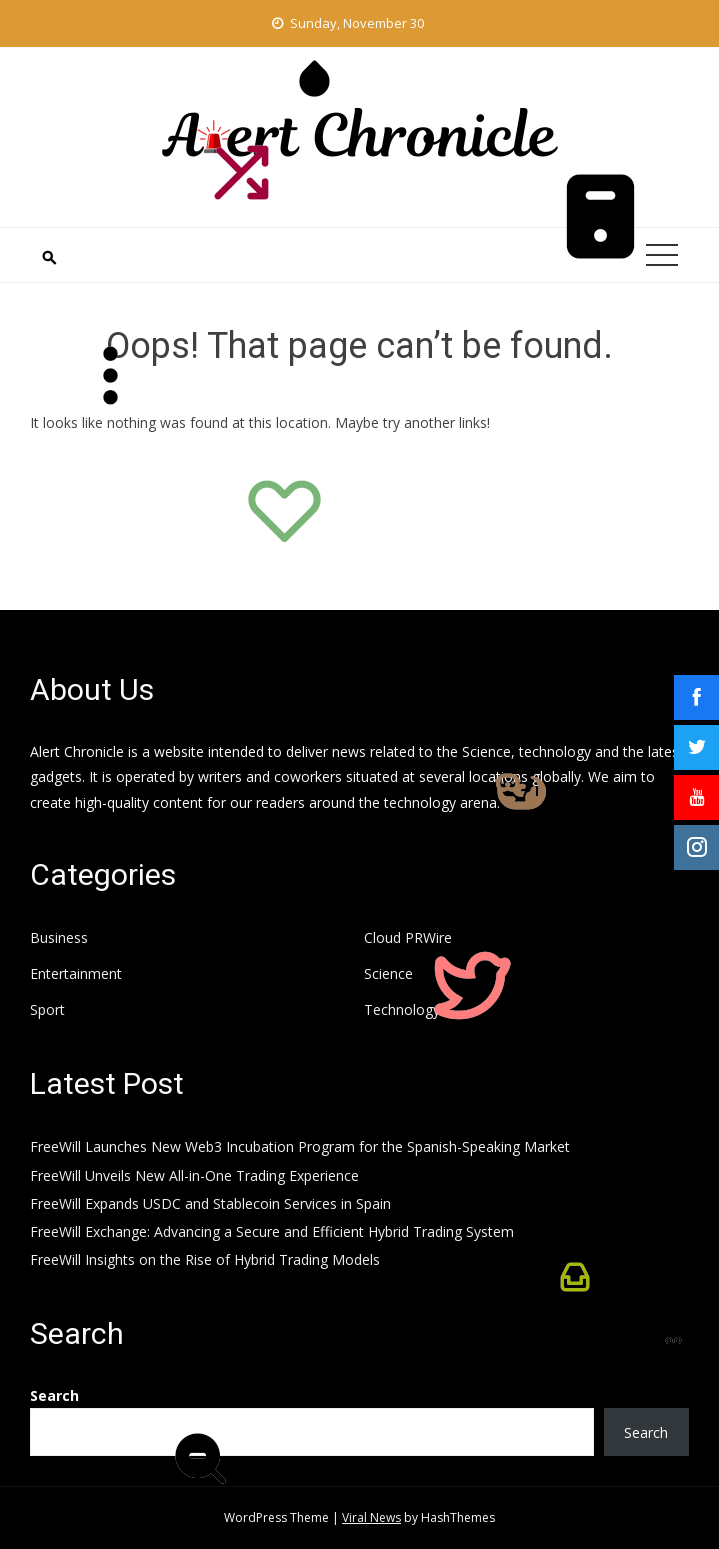  What do you see at coordinates (673, 1340) in the screenshot?
I see `access voicemail messages` at bounding box center [673, 1340].